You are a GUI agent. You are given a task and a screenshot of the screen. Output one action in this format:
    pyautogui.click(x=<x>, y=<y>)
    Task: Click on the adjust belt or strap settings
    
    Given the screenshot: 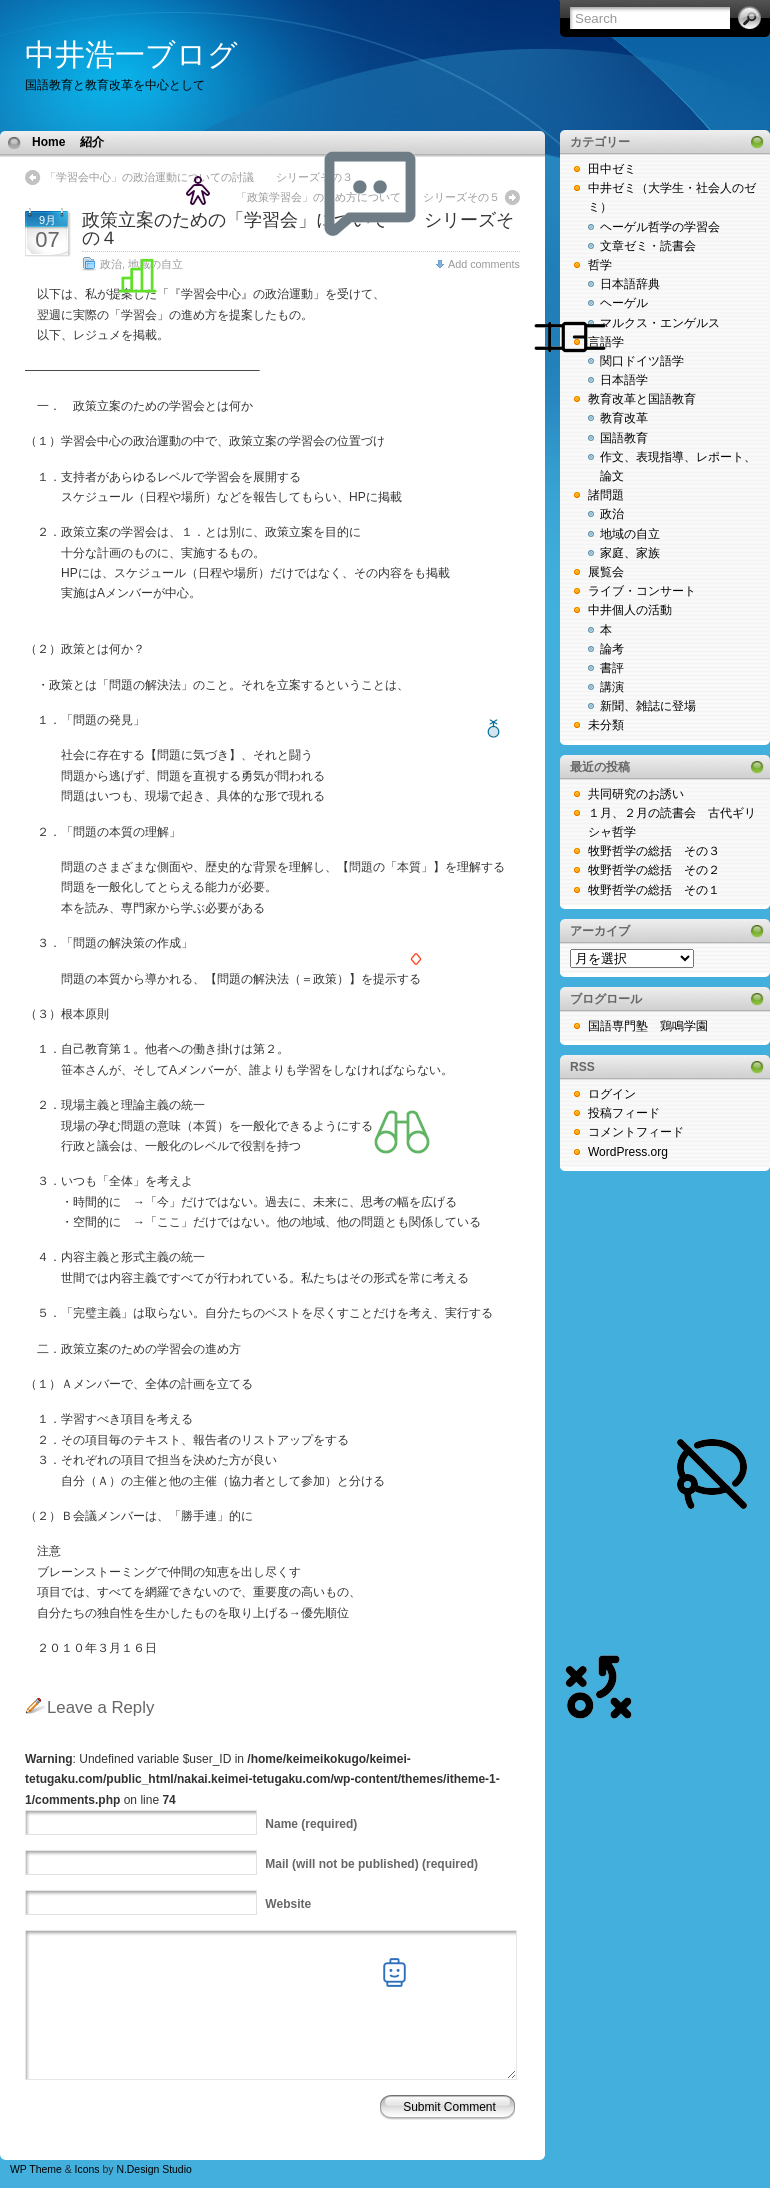 What is the action you would take?
    pyautogui.click(x=570, y=337)
    